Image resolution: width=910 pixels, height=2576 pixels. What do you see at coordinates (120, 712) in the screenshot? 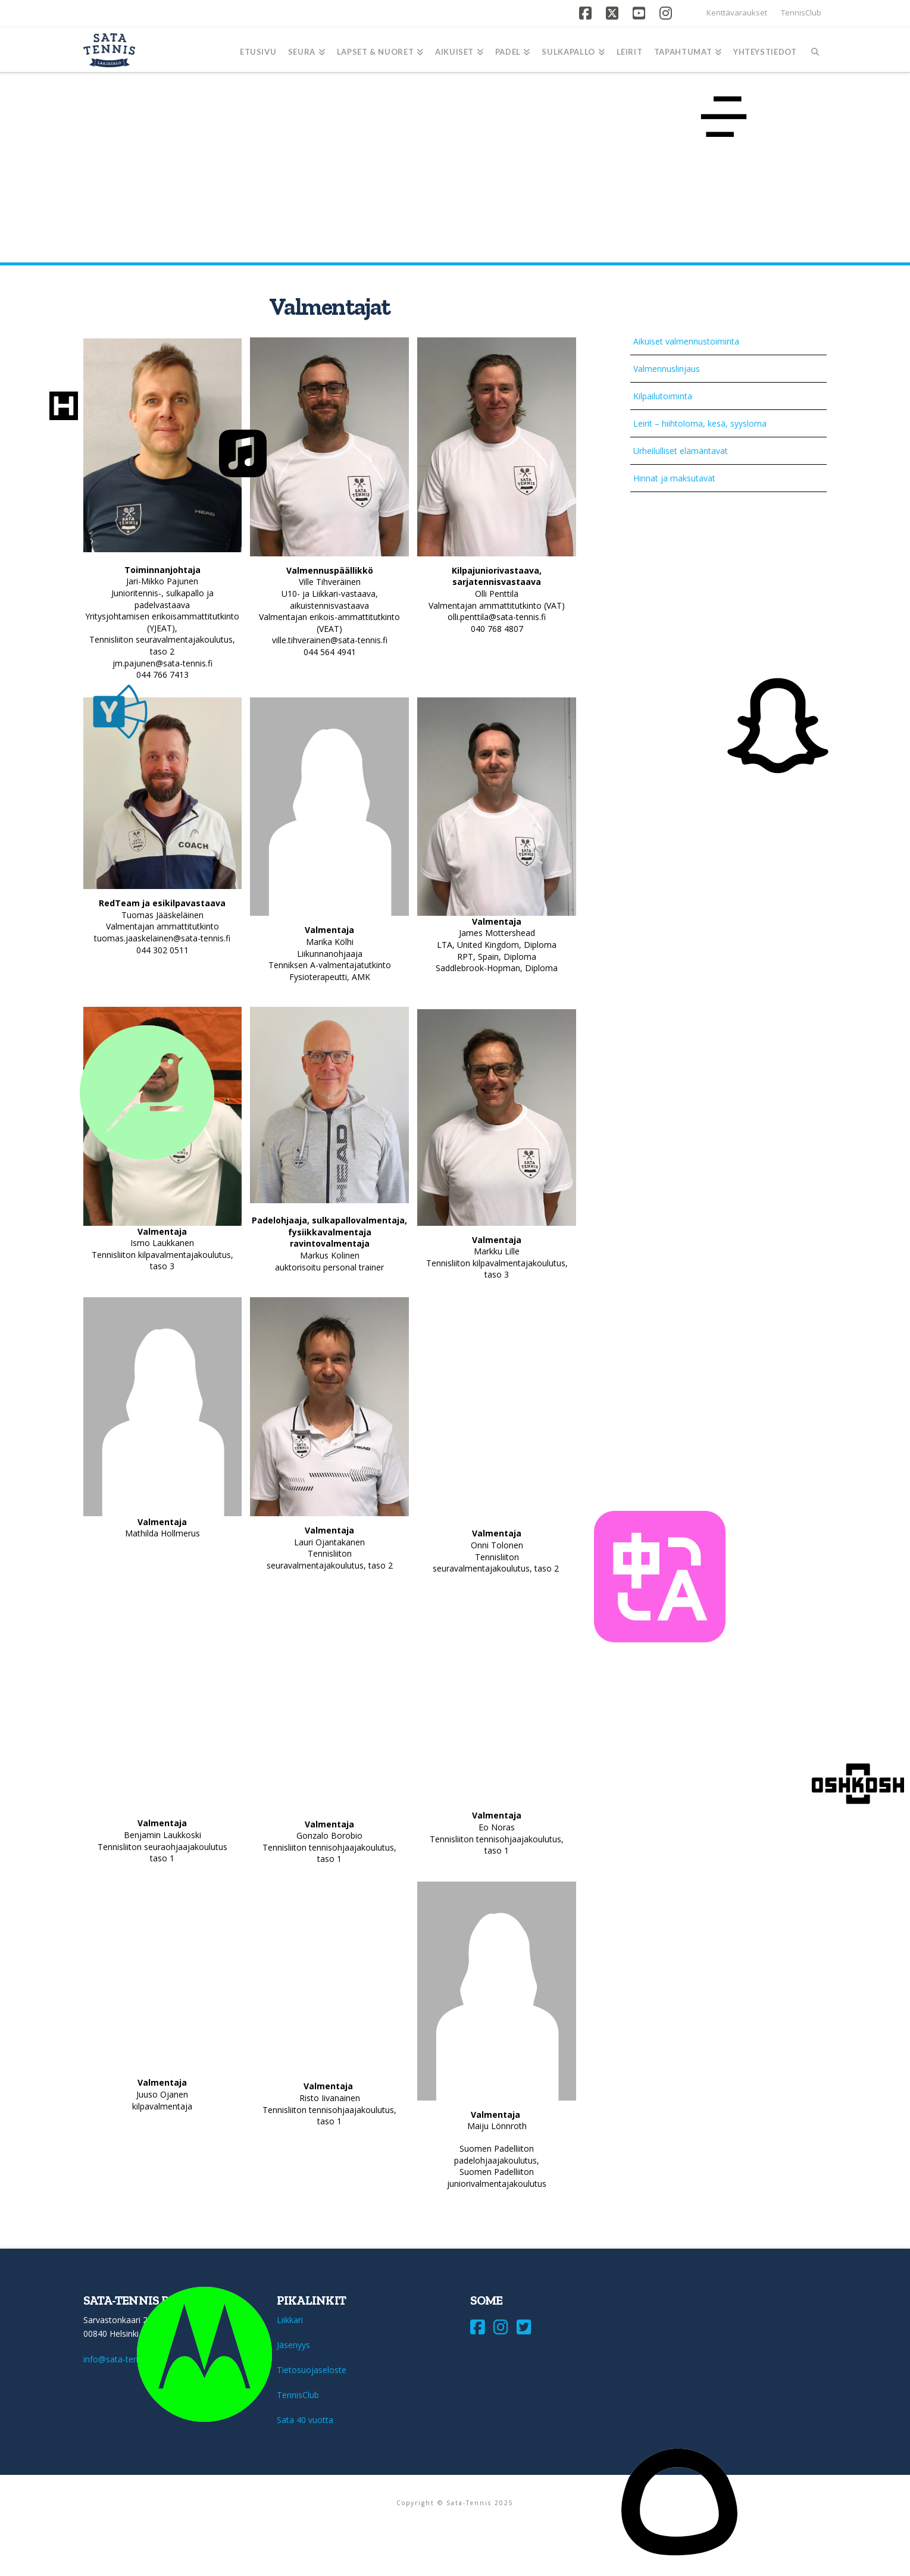
I see `open Yammer enterprise social network` at bounding box center [120, 712].